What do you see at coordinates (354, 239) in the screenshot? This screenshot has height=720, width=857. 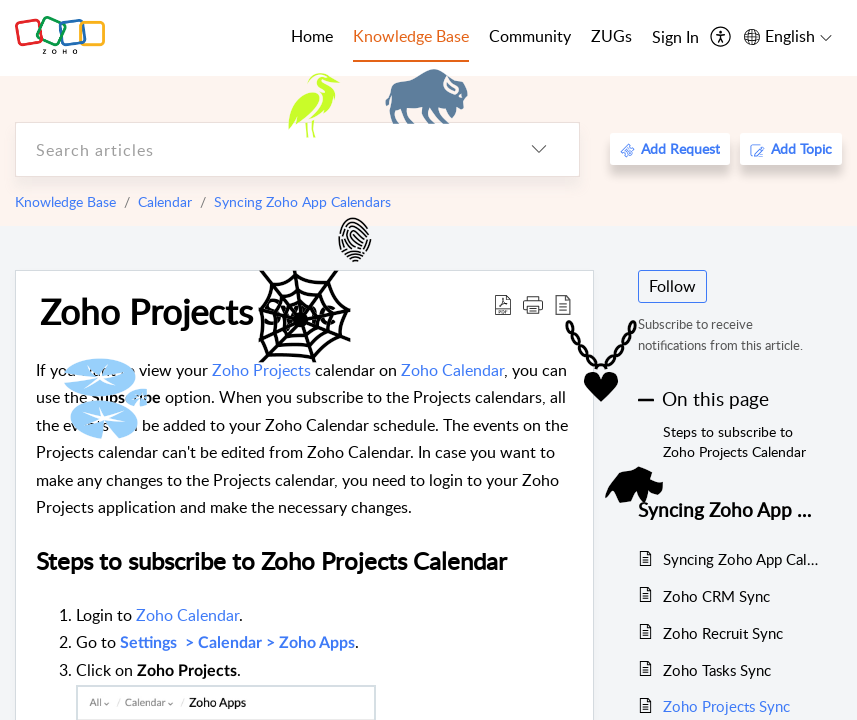 I see `authenticate using fingerprint` at bounding box center [354, 239].